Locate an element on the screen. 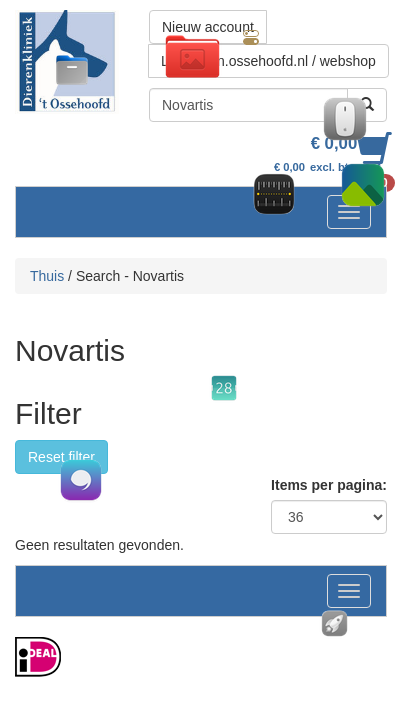 The image size is (402, 720). open your images folder is located at coordinates (192, 56).